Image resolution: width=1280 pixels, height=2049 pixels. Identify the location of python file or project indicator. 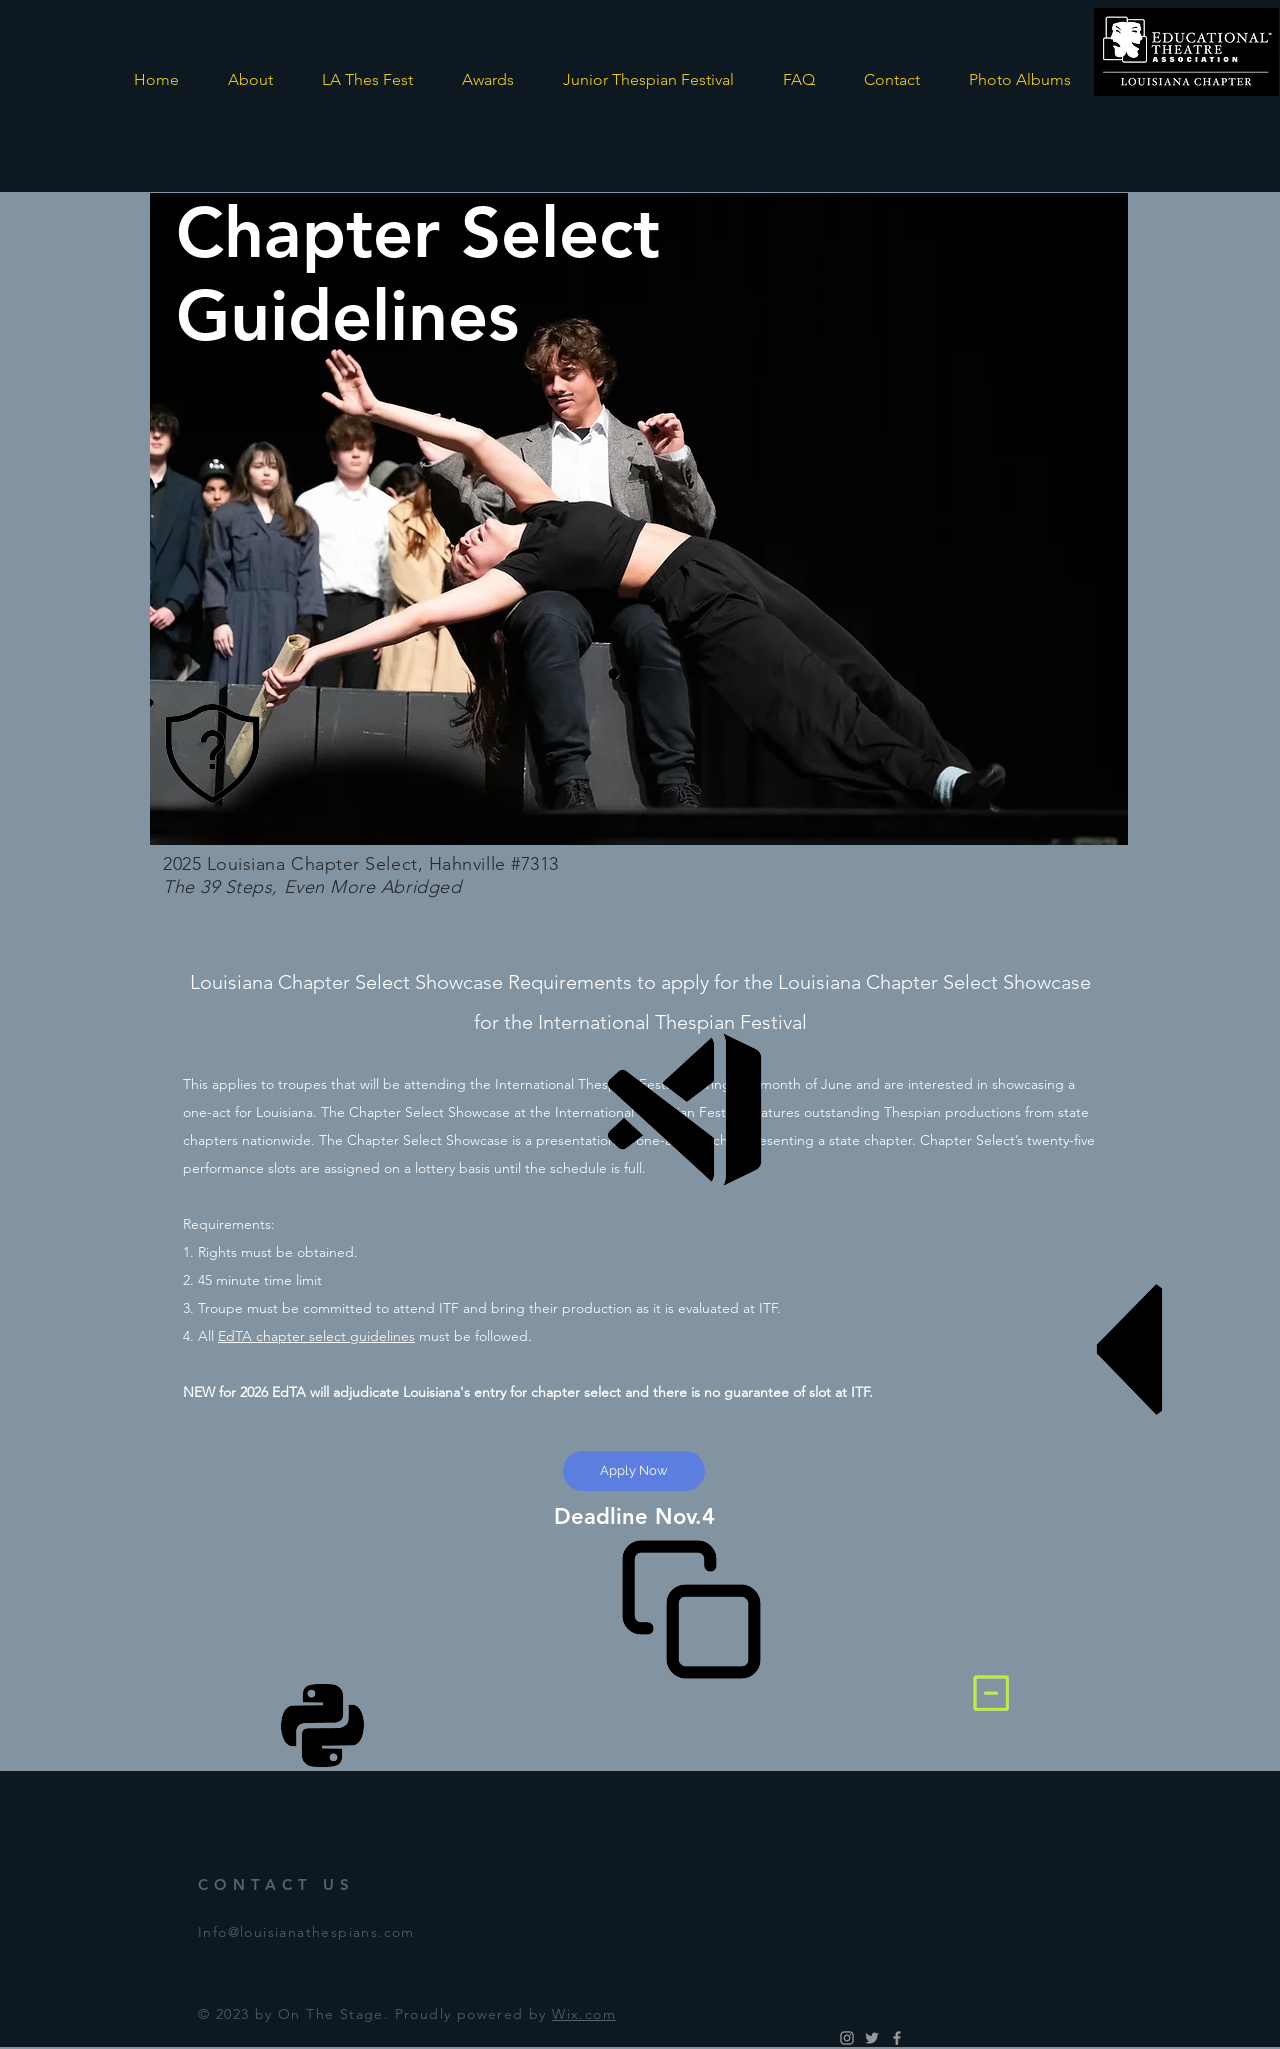
(322, 1725).